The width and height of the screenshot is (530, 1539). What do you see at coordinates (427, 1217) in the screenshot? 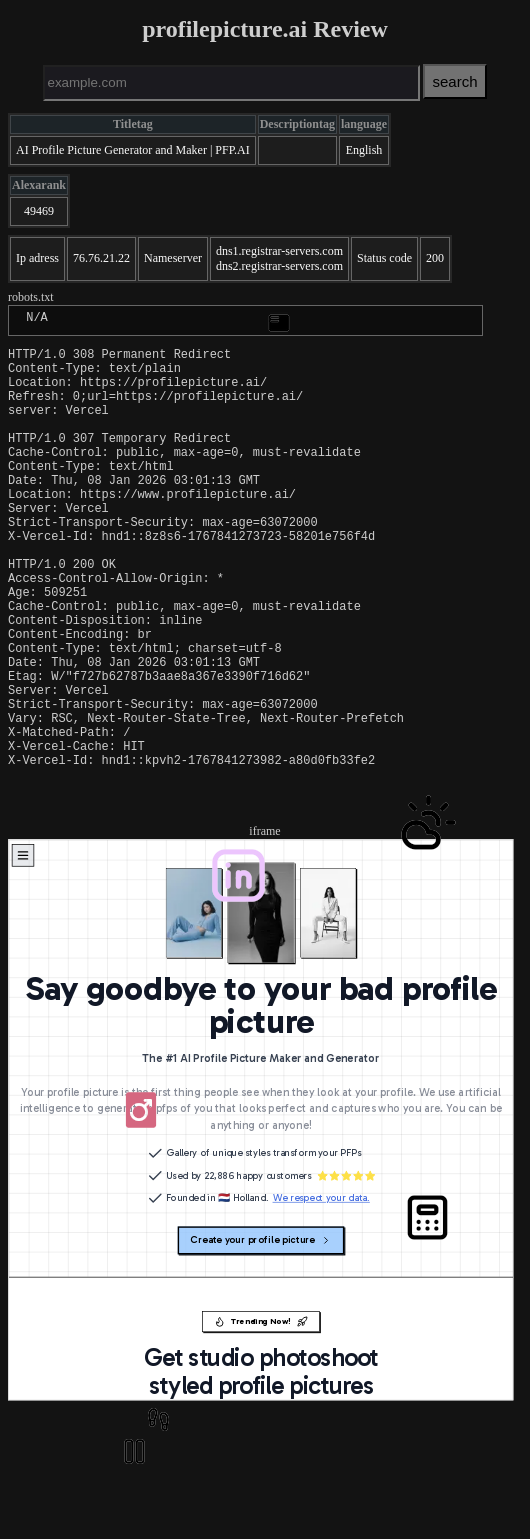
I see `open the calculator app` at bounding box center [427, 1217].